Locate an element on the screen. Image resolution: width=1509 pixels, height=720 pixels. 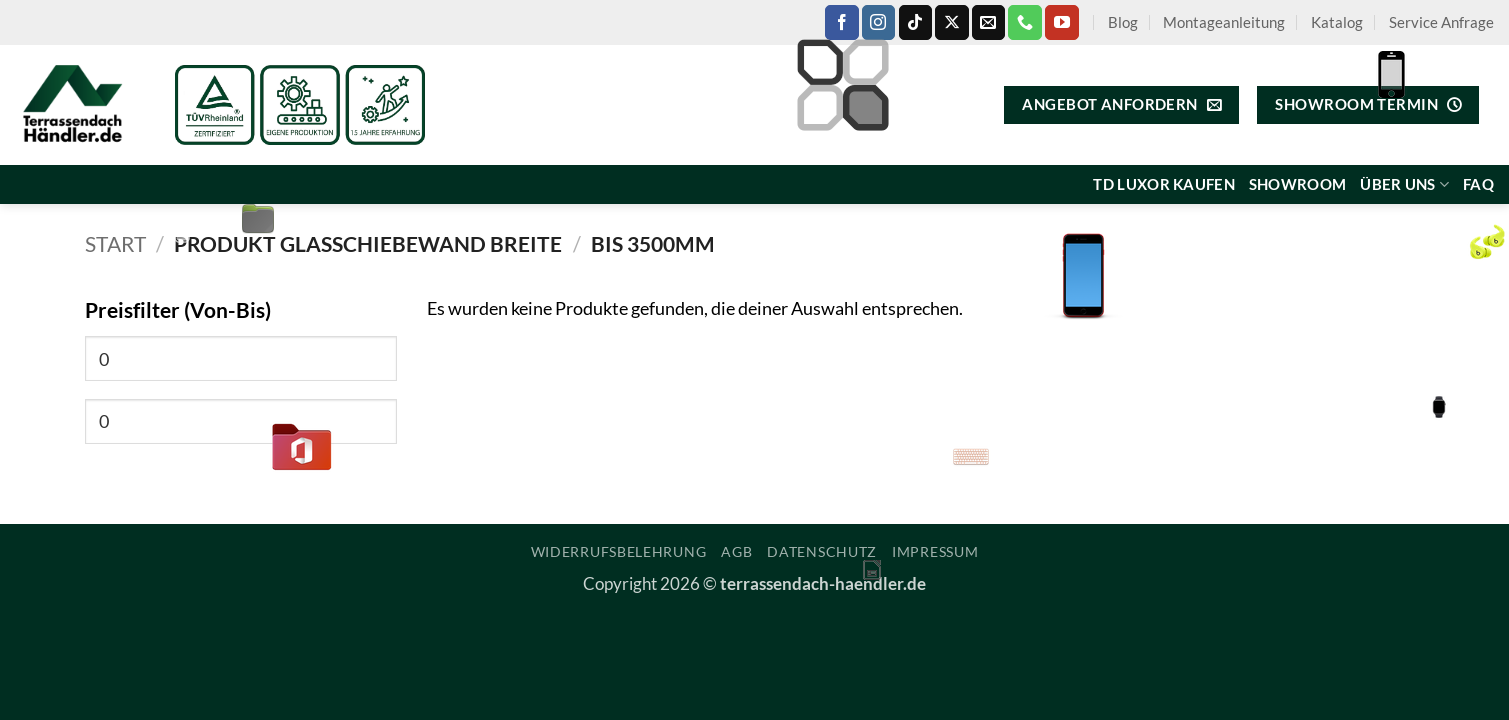
indicates keyboard backlight set to orange/warm color is located at coordinates (971, 457).